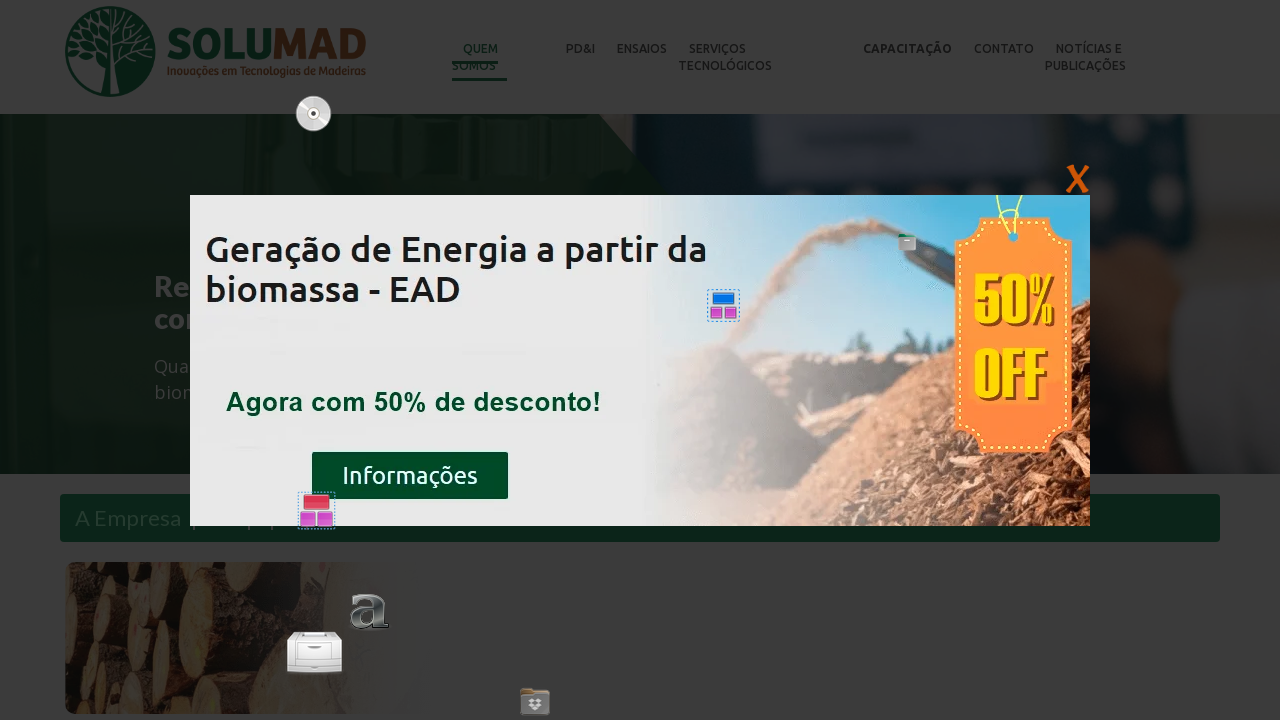 This screenshot has height=720, width=1280. What do you see at coordinates (314, 652) in the screenshot?
I see `print document using postscript printer` at bounding box center [314, 652].